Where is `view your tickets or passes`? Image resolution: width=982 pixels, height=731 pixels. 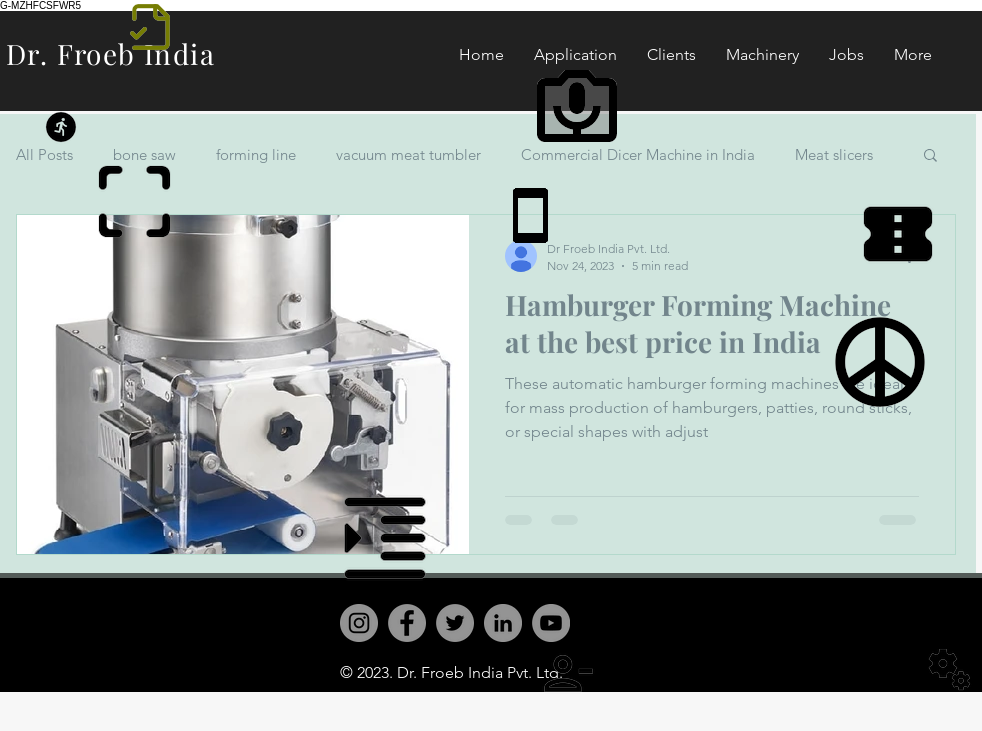
view your tickets or passes is located at coordinates (898, 234).